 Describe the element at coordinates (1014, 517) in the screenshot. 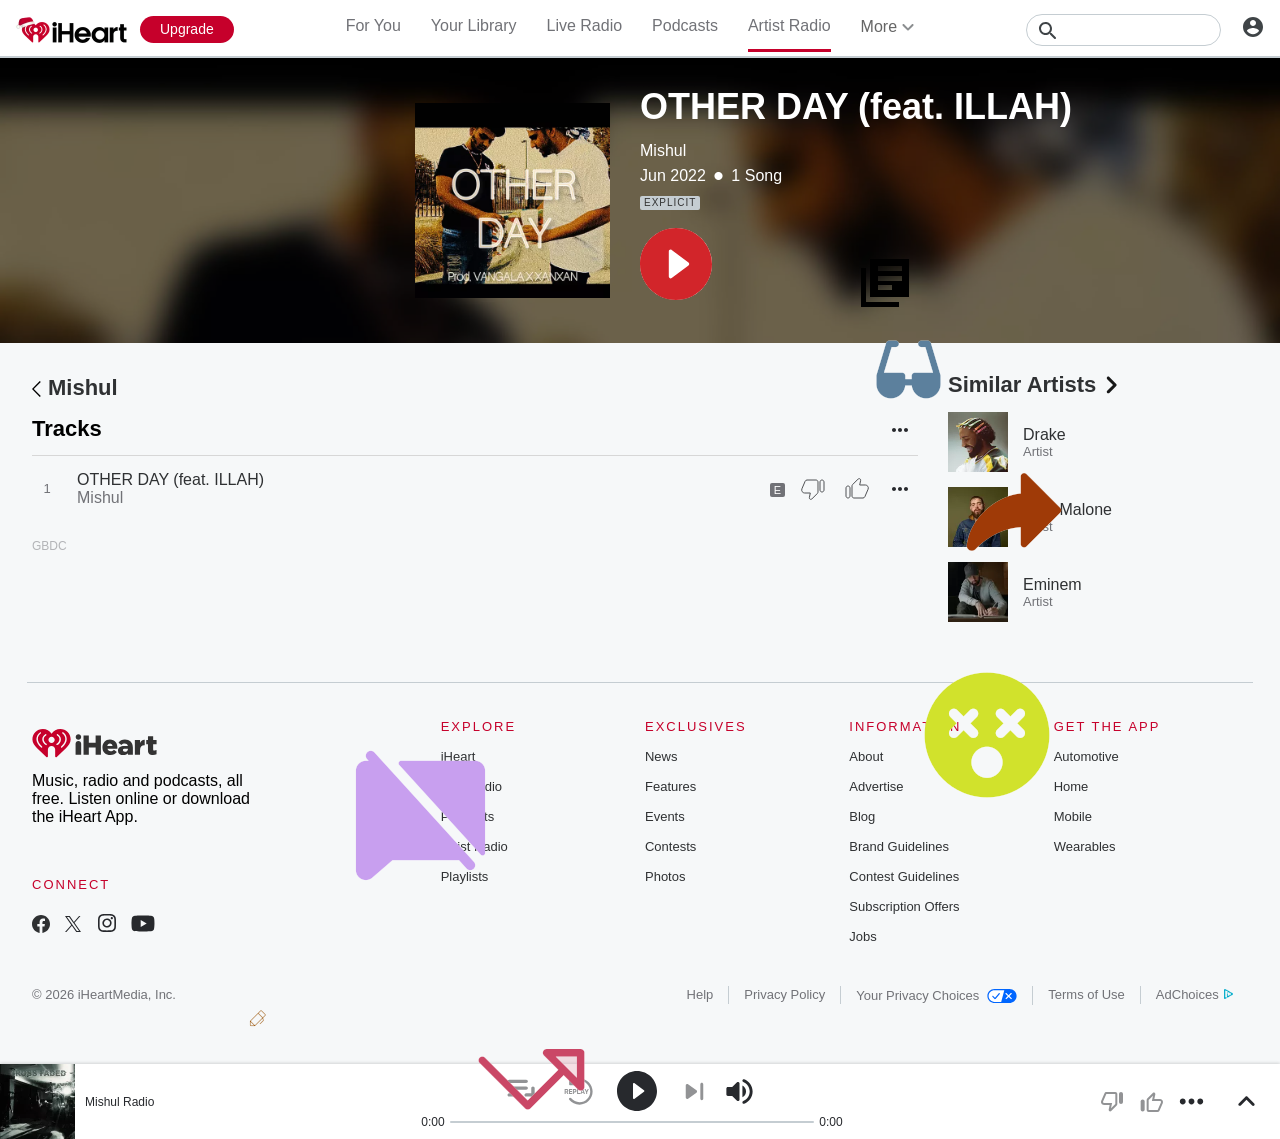

I see `share content with others` at that location.